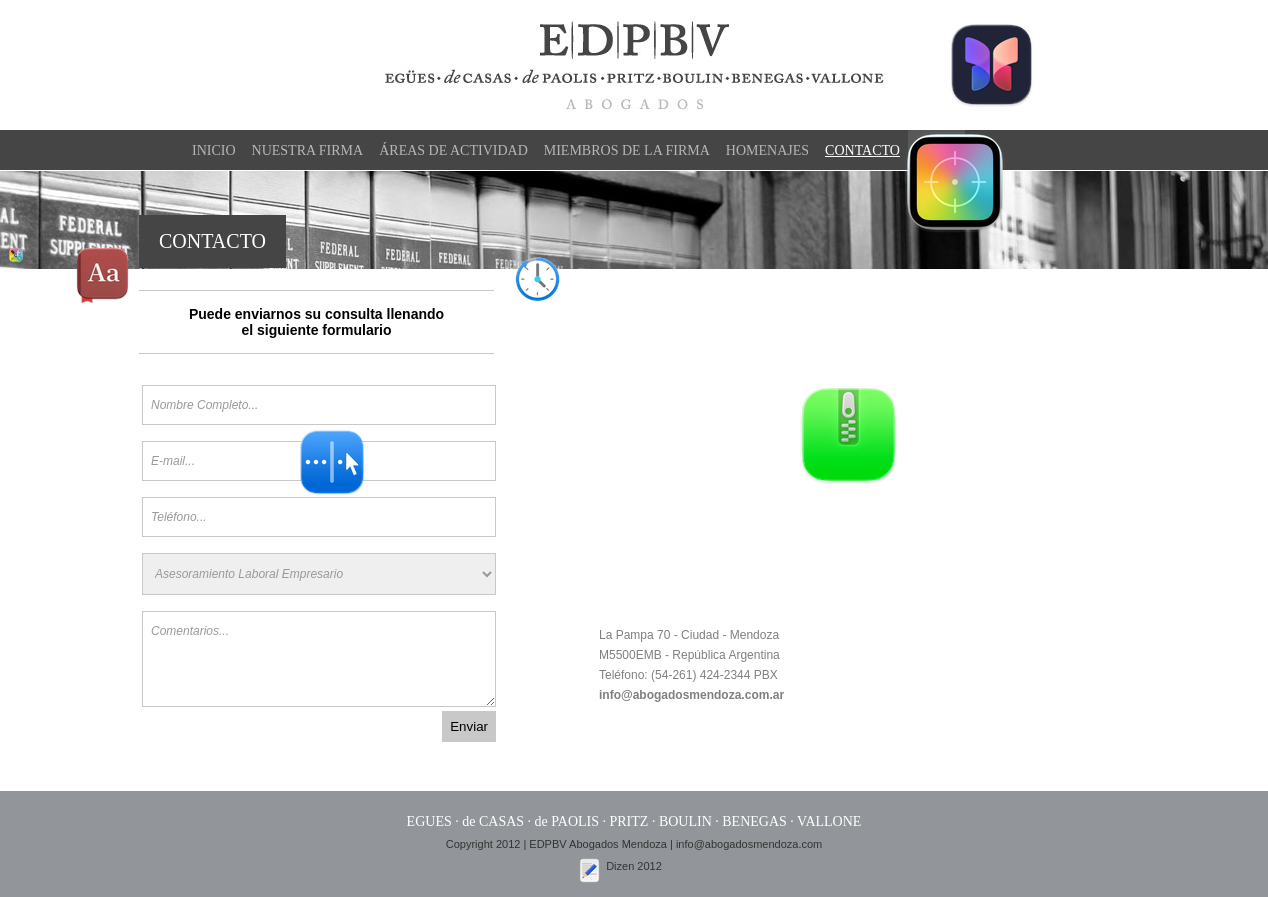  I want to click on access universal control settings for multi-device cursor sharing, so click(332, 462).